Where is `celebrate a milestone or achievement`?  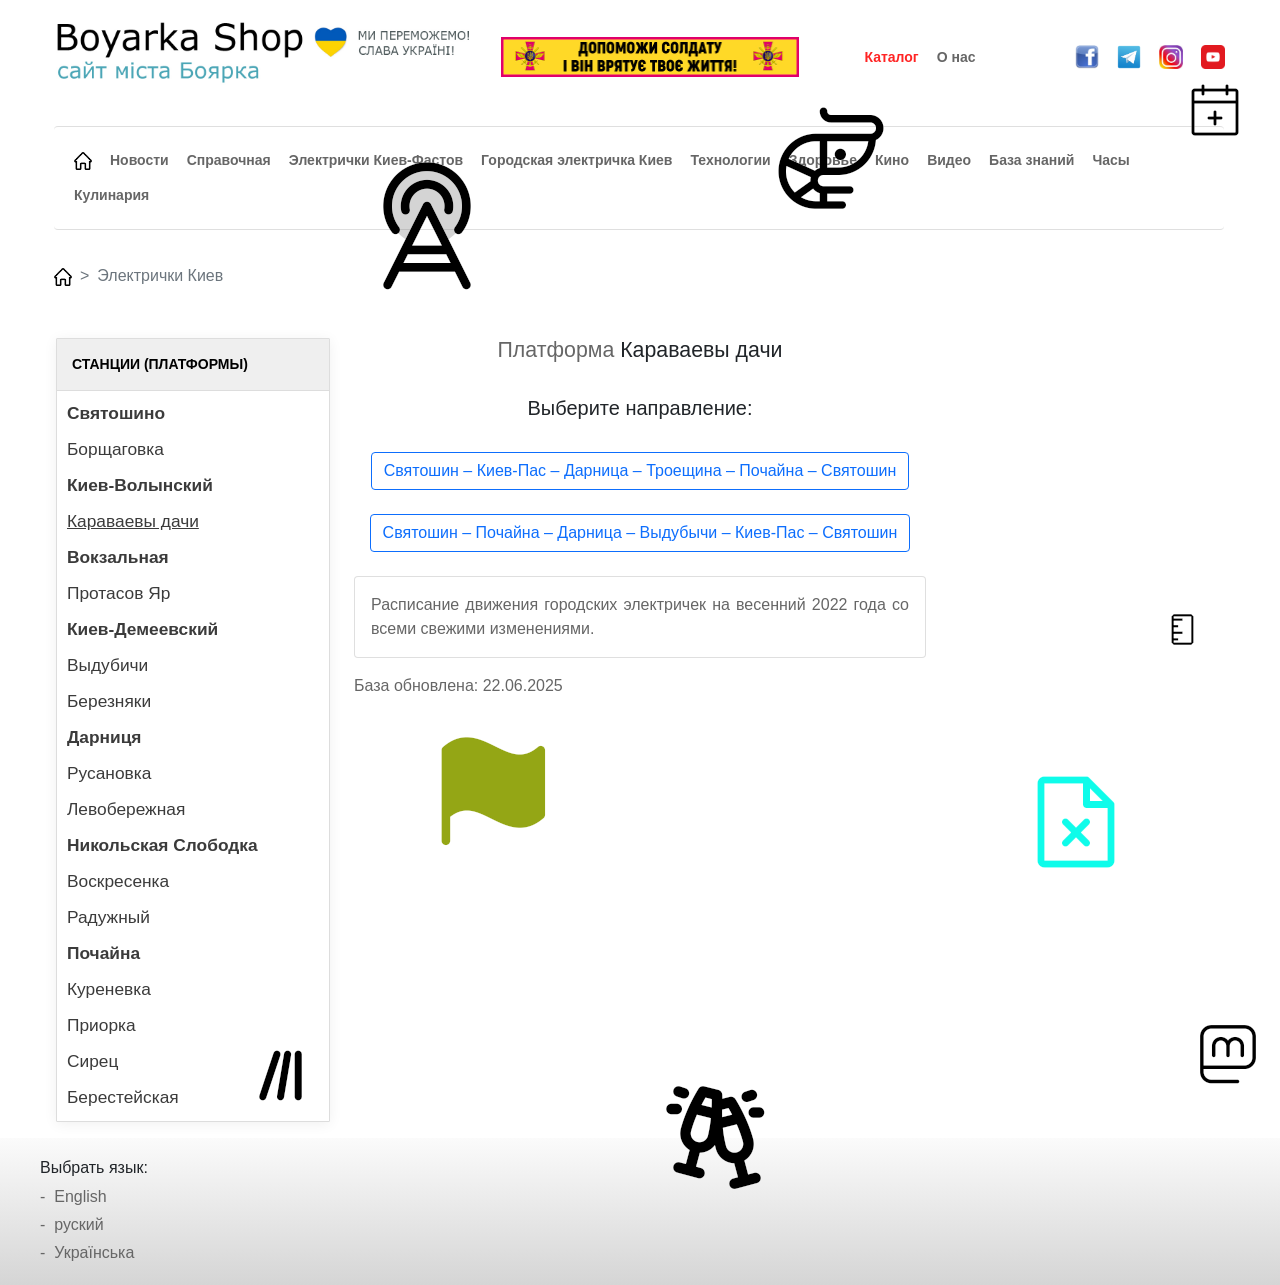 celebrate a milestone or achievement is located at coordinates (717, 1137).